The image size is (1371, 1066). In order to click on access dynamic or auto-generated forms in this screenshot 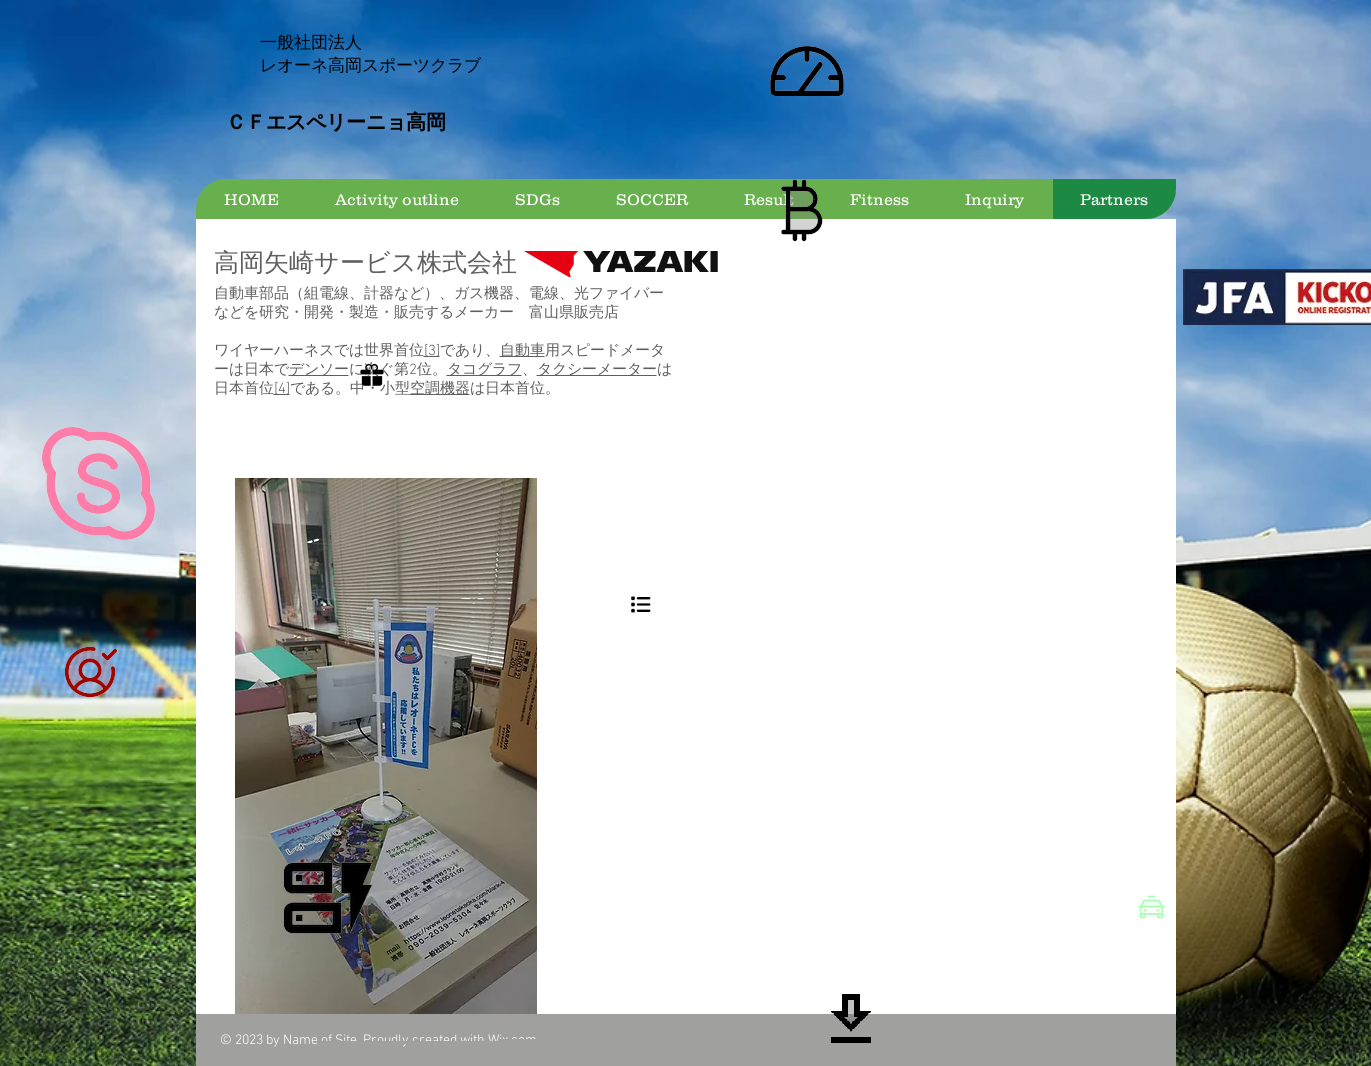, I will do `click(328, 898)`.